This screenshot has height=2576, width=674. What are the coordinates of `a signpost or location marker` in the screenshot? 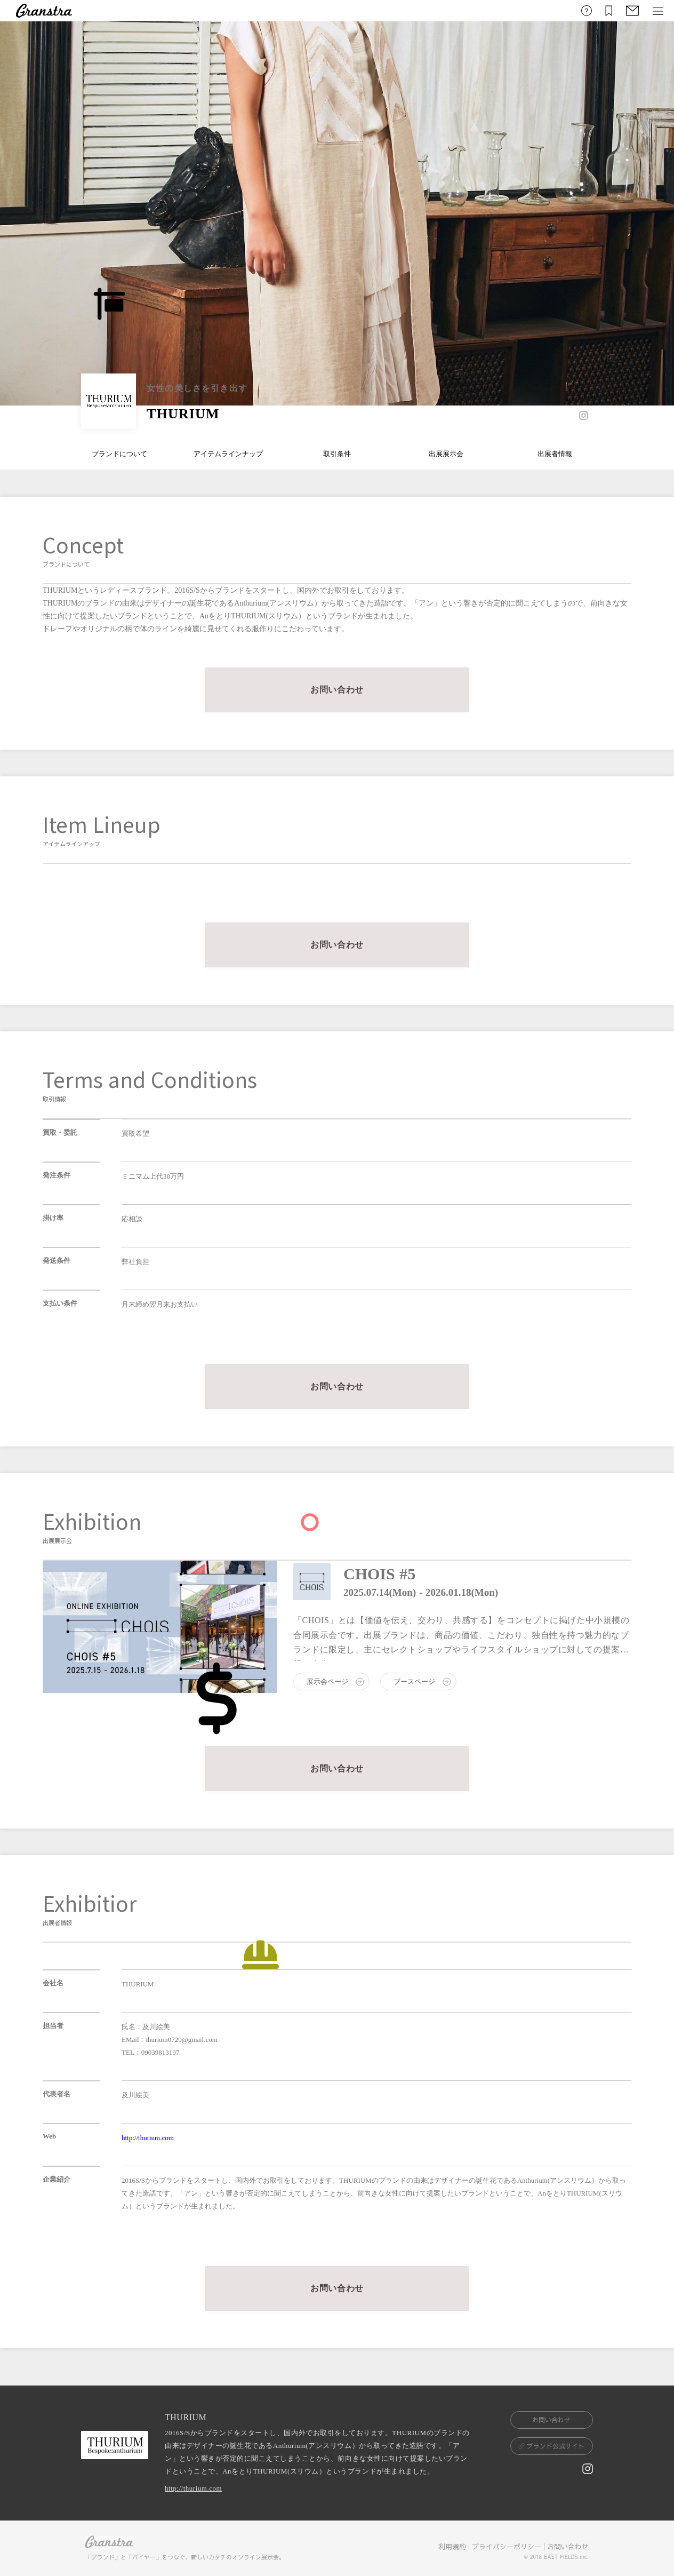 It's located at (109, 304).